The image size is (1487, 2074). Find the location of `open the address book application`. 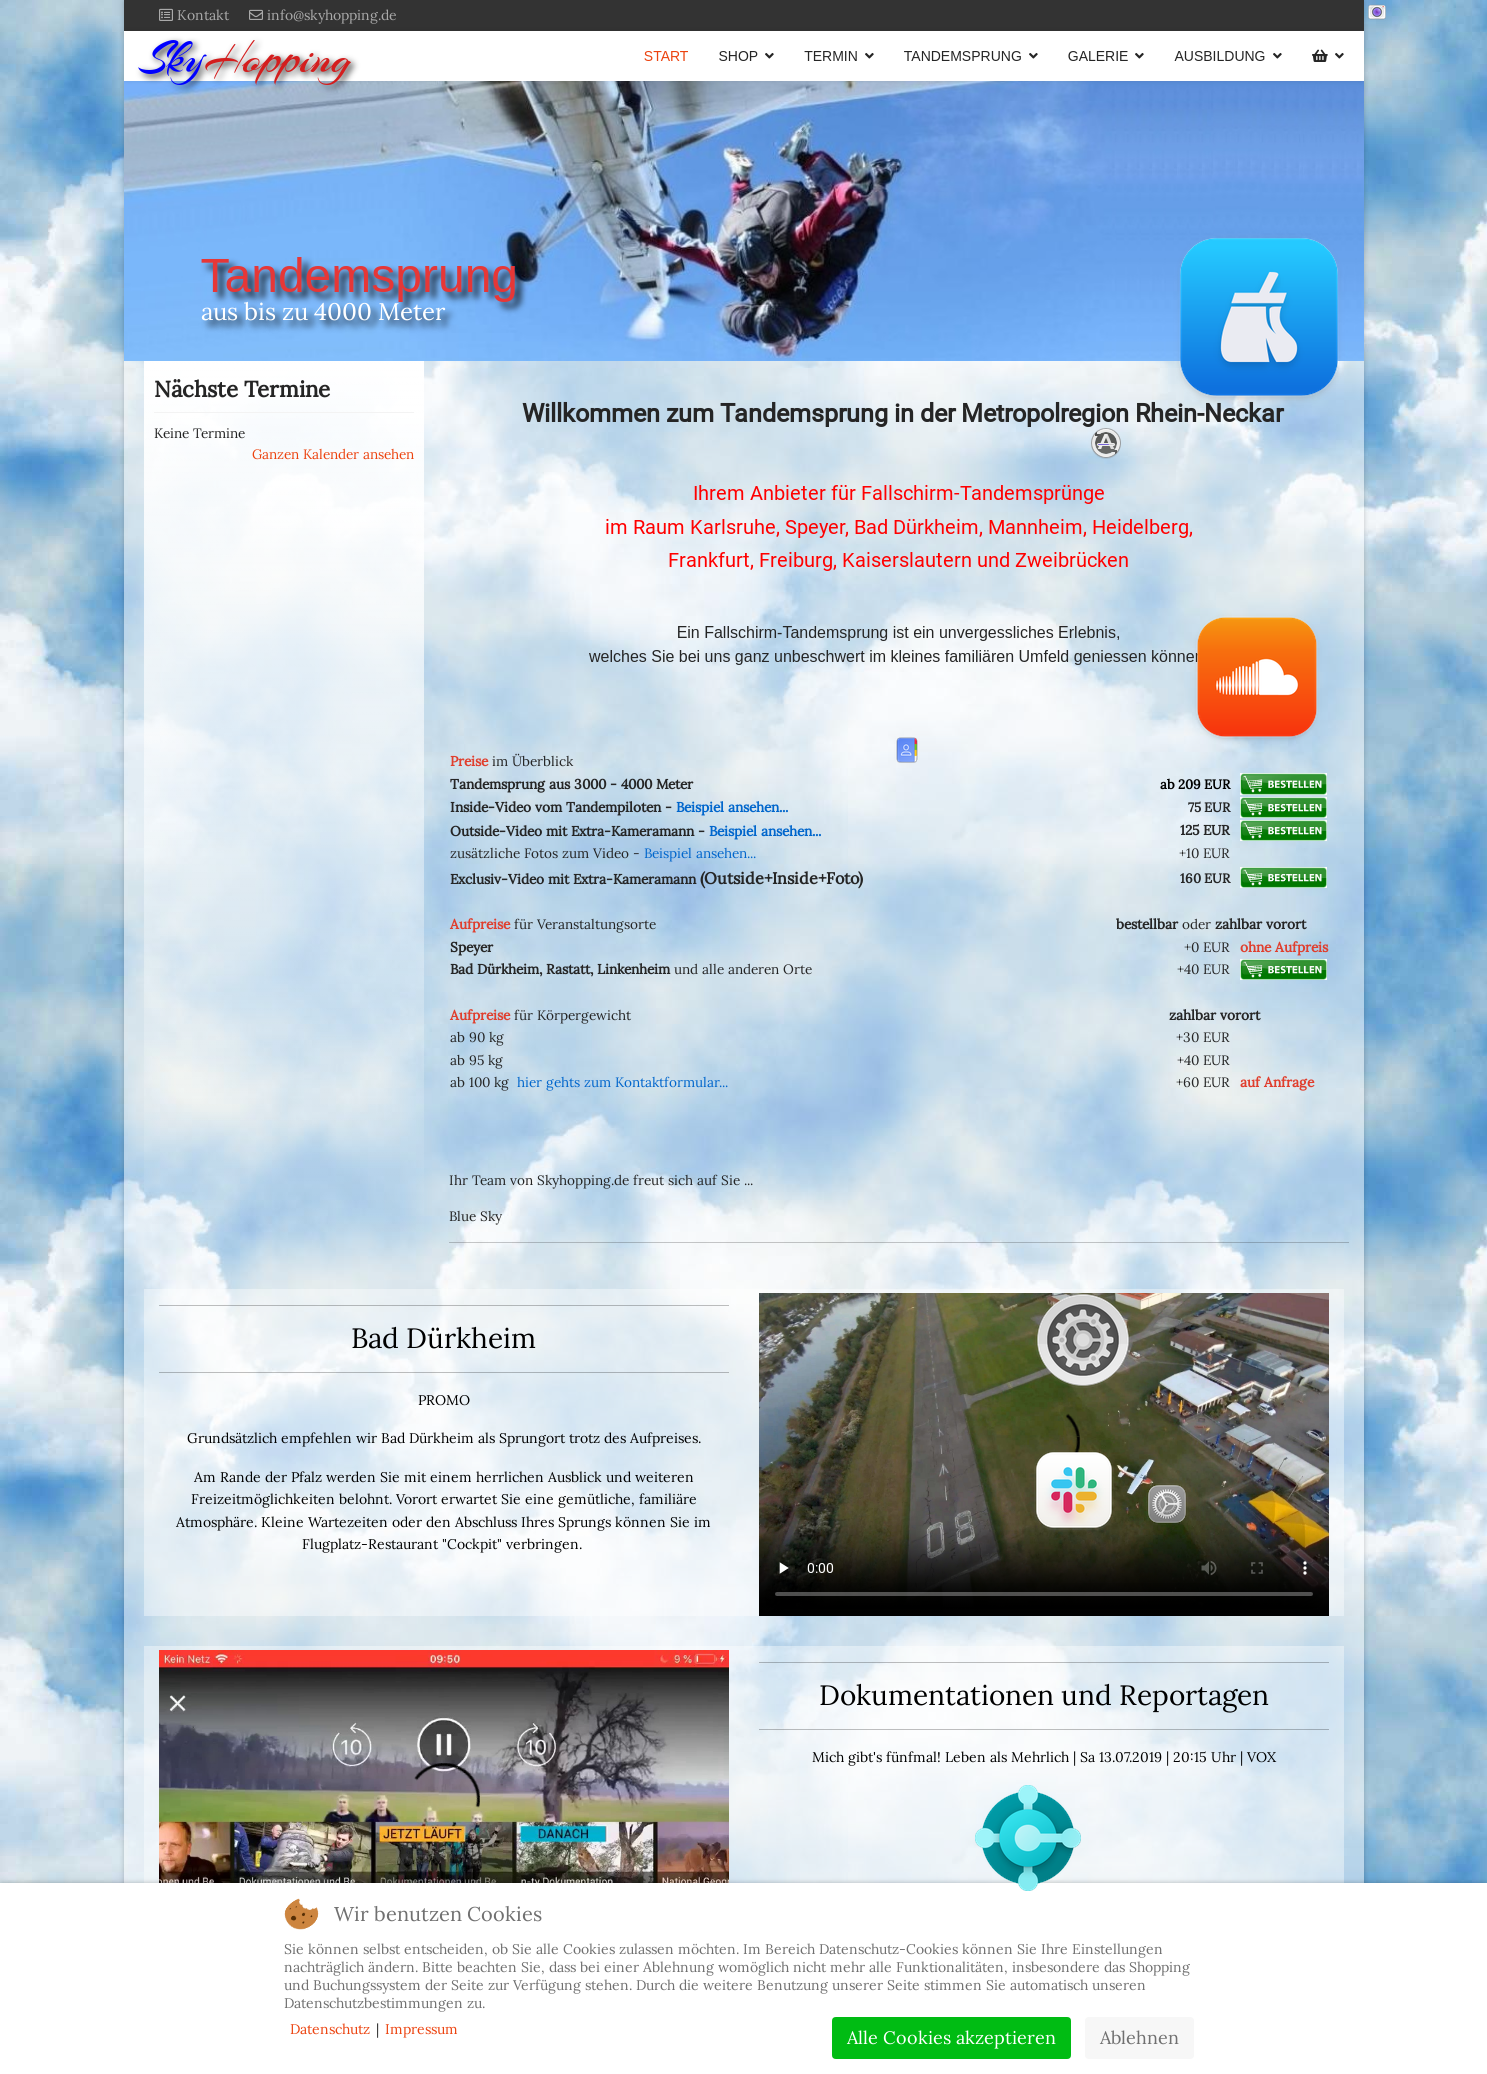

open the address book application is located at coordinates (907, 750).